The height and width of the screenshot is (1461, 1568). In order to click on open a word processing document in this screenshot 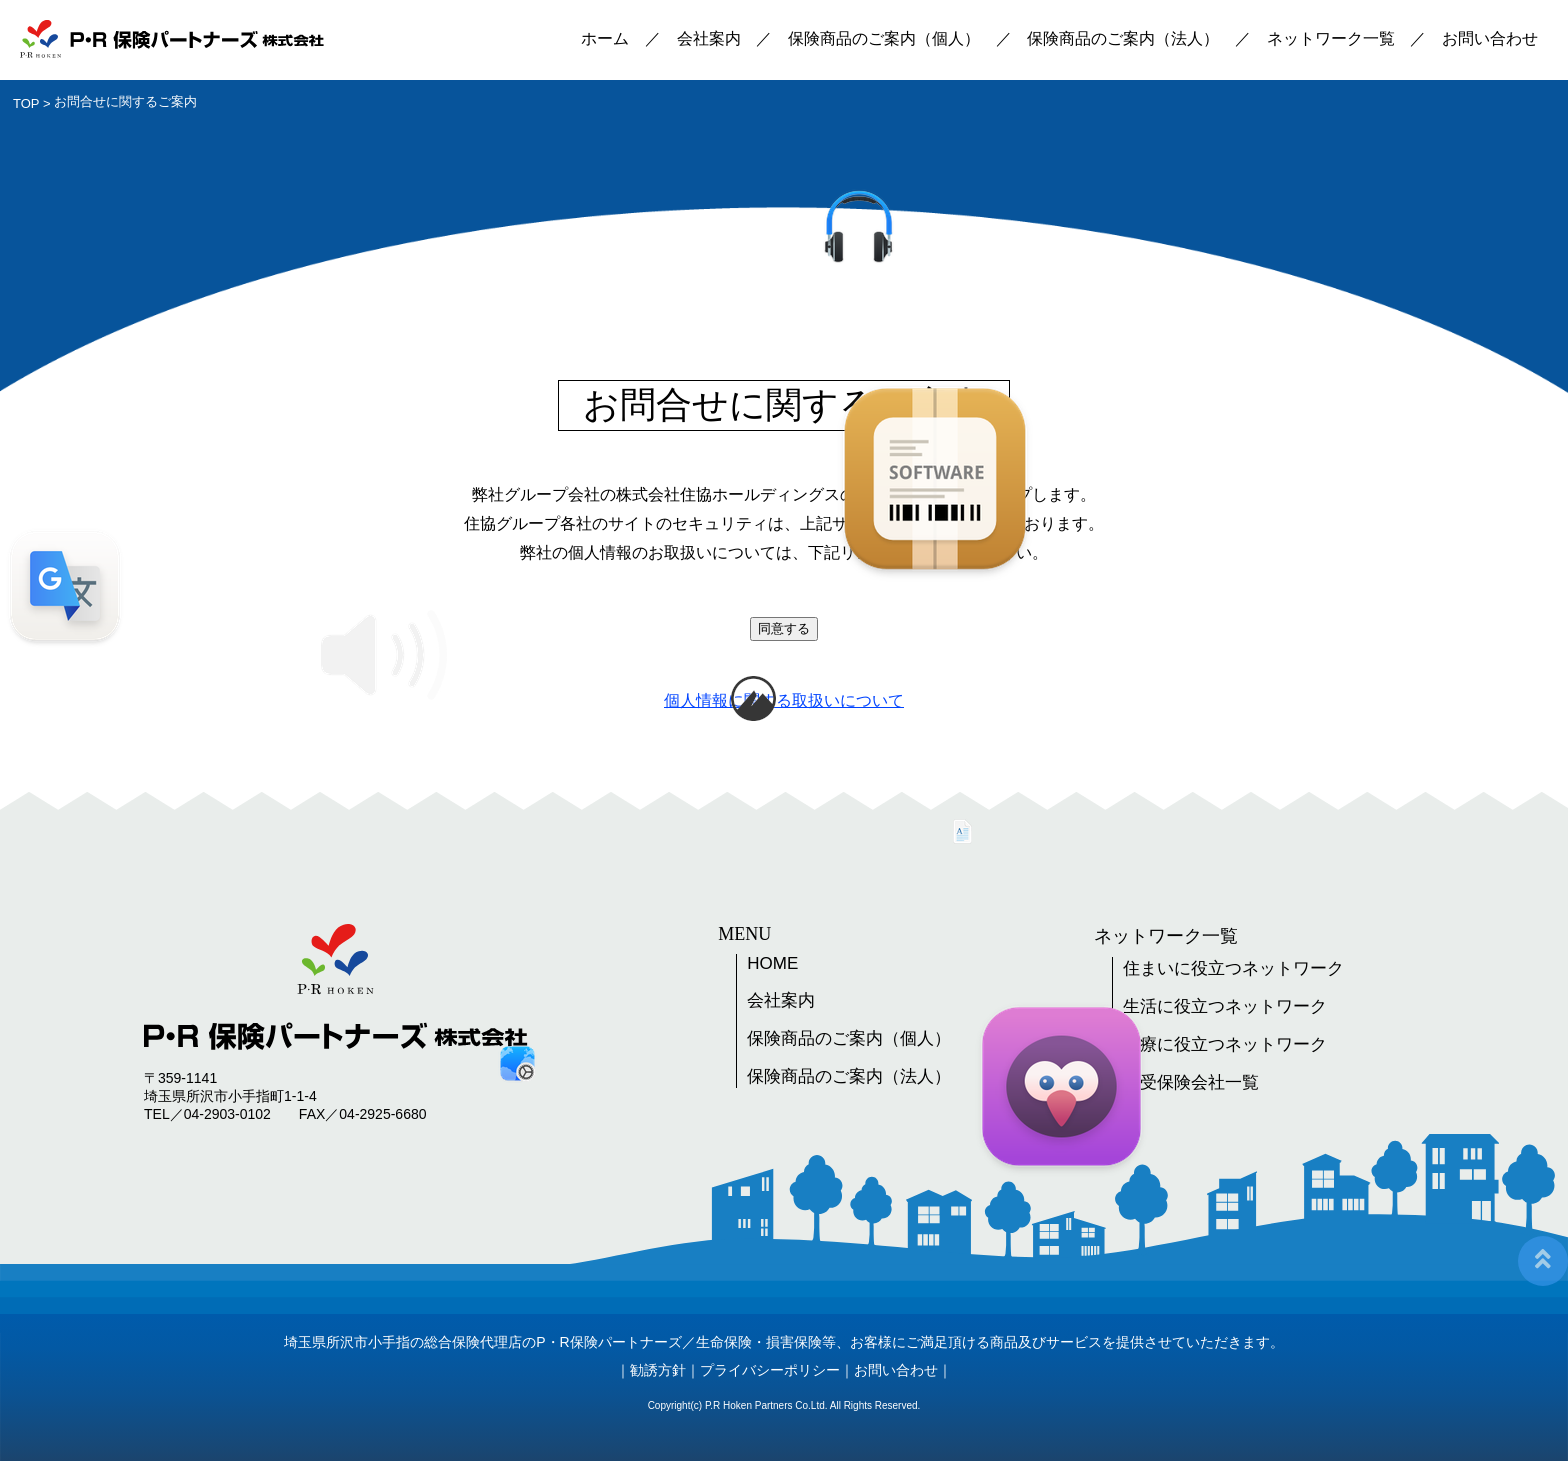, I will do `click(962, 831)`.